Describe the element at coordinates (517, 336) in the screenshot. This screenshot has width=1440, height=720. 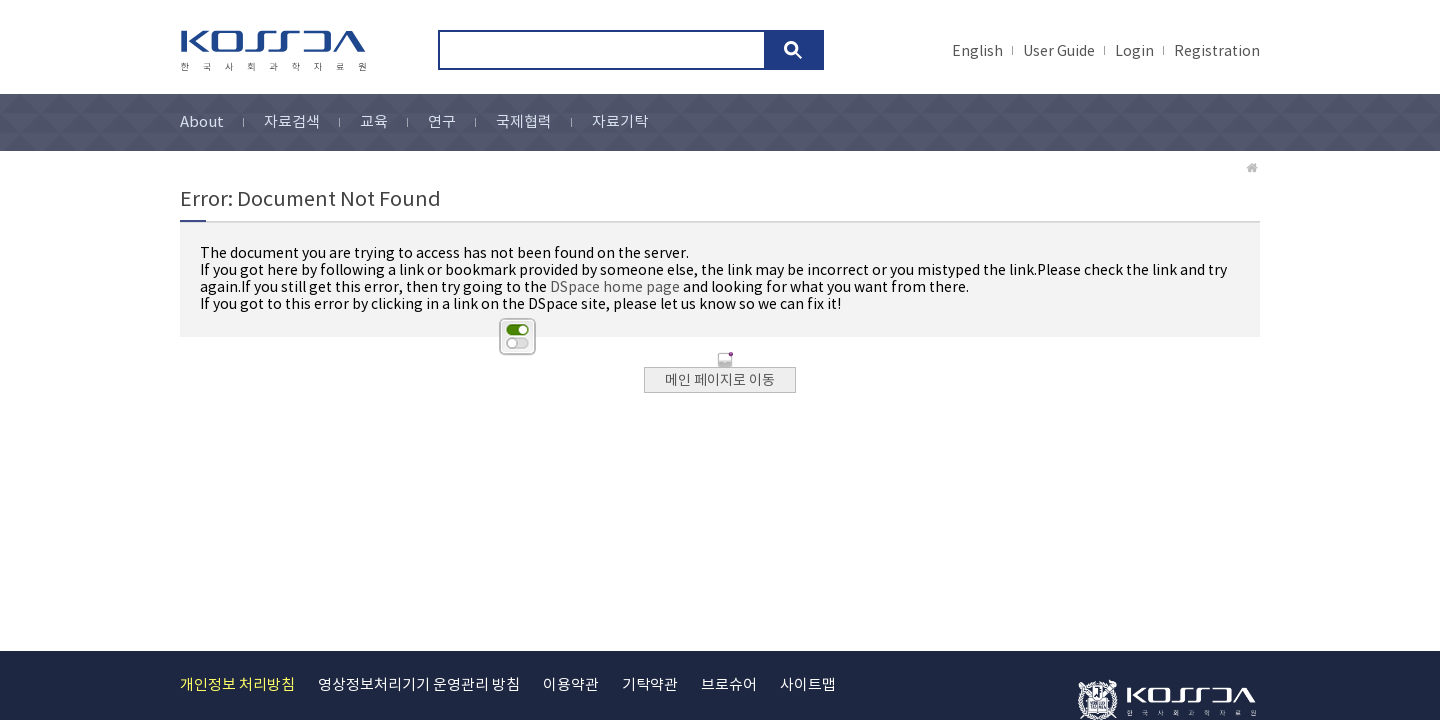
I see `open unity tweak tool settings` at that location.